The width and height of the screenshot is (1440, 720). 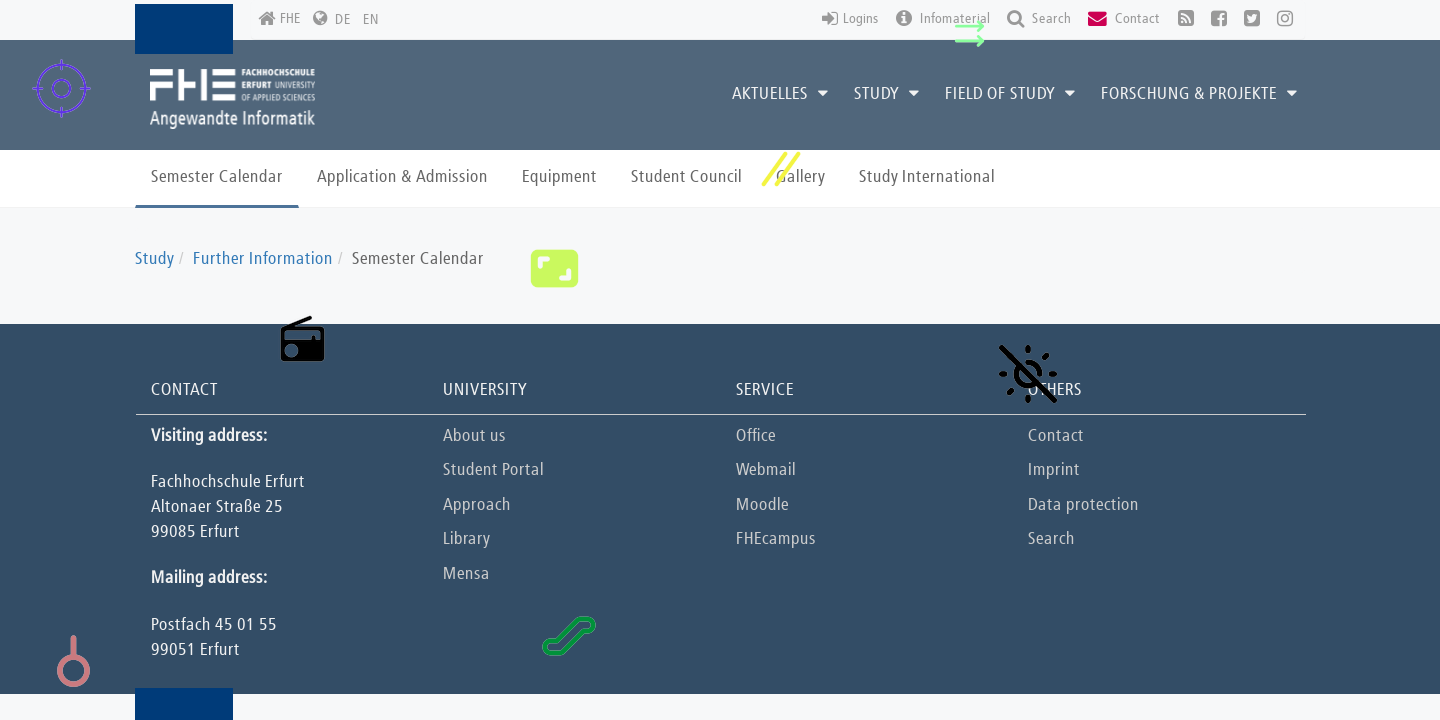 What do you see at coordinates (1028, 374) in the screenshot?
I see `disable light mode or brightness` at bounding box center [1028, 374].